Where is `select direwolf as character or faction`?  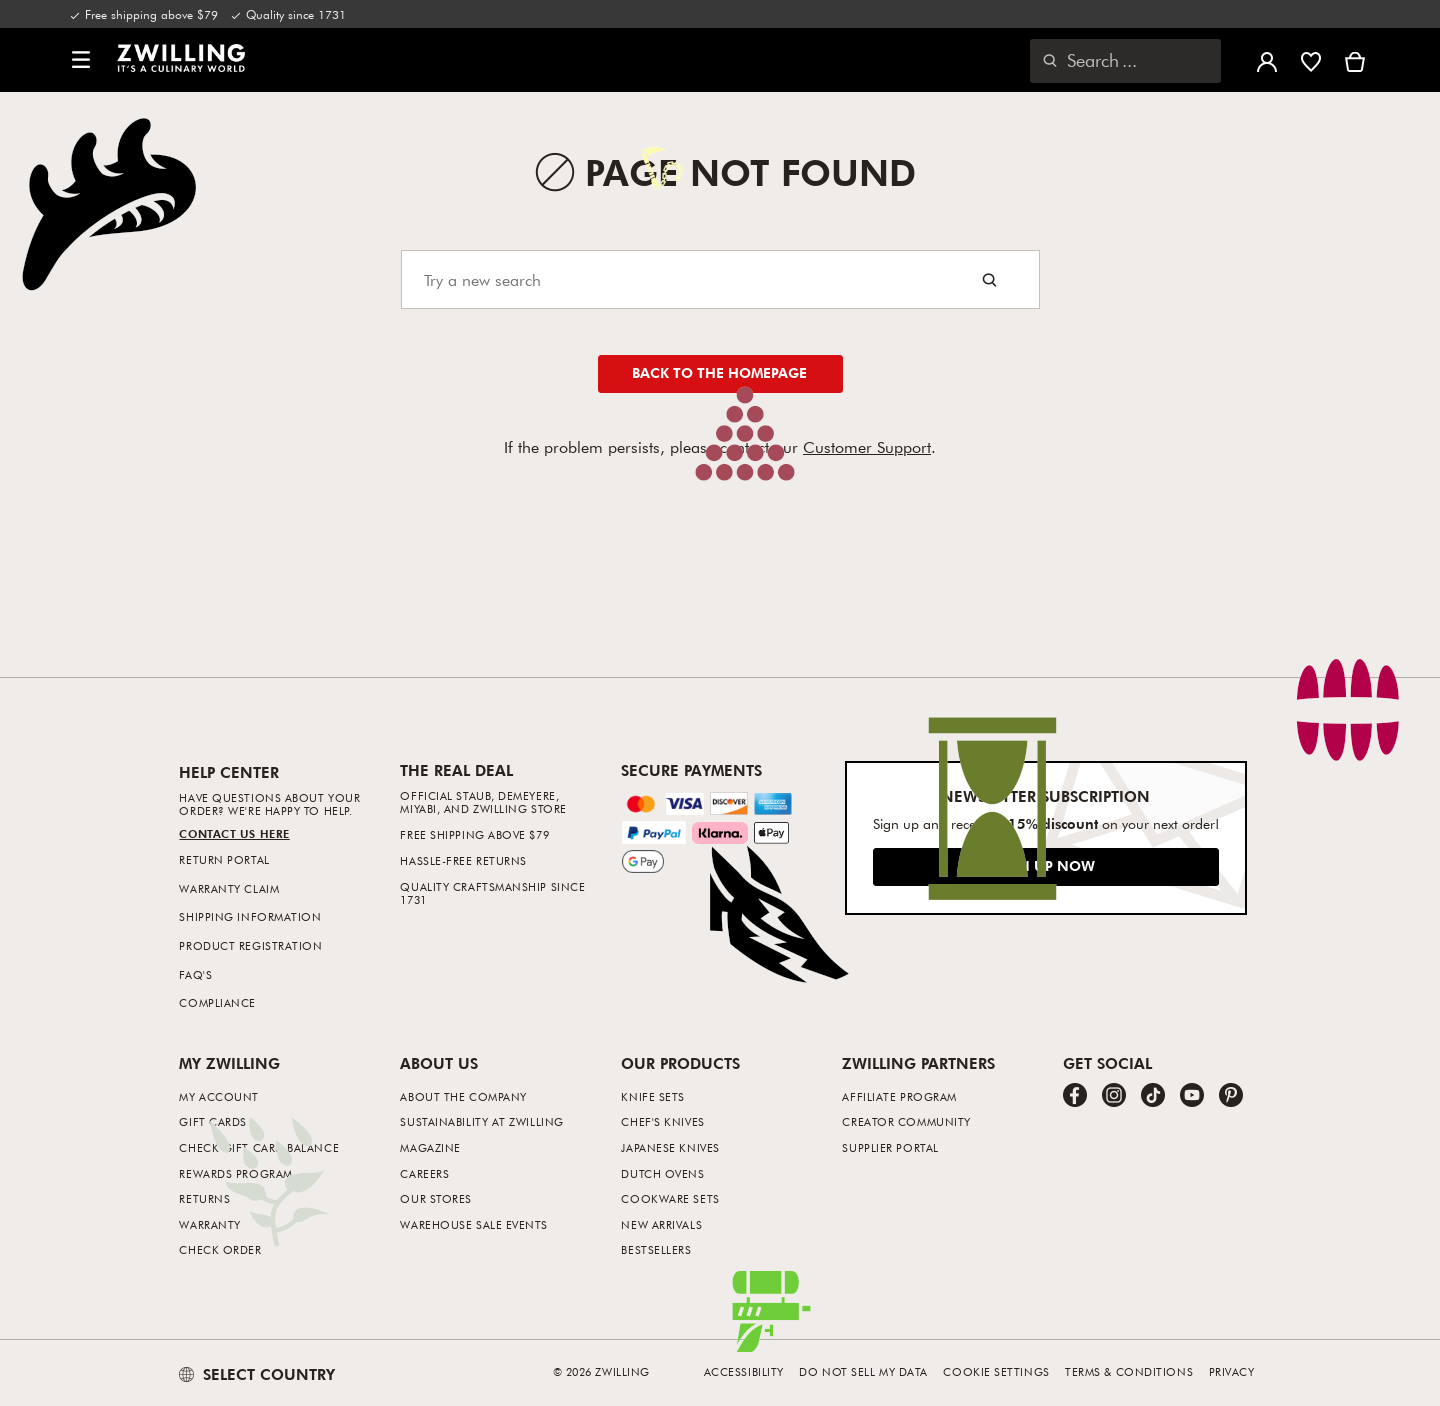 select direwolf as character or faction is located at coordinates (779, 914).